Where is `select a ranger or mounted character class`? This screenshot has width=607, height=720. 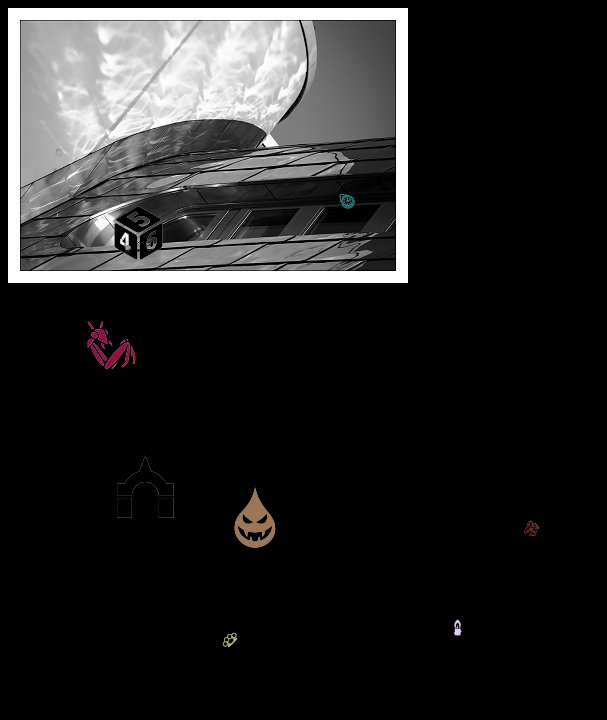 select a ranger or mounted character class is located at coordinates (532, 528).